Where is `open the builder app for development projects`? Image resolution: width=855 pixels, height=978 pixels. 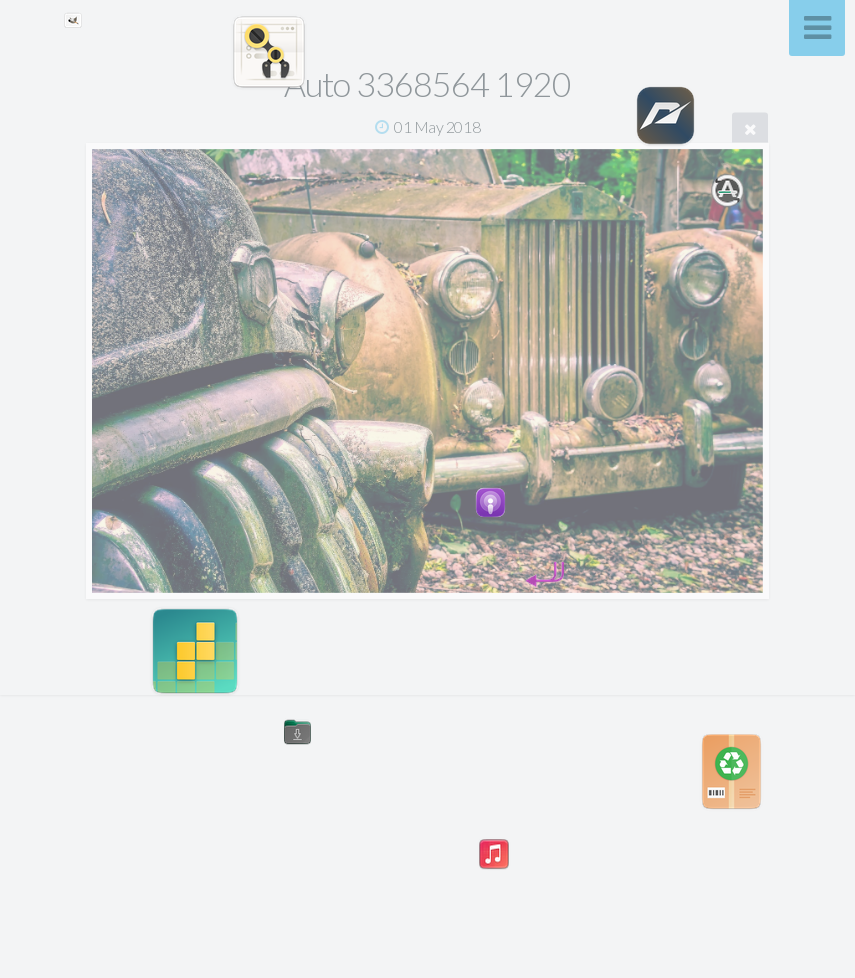
open the builder app for development projects is located at coordinates (269, 52).